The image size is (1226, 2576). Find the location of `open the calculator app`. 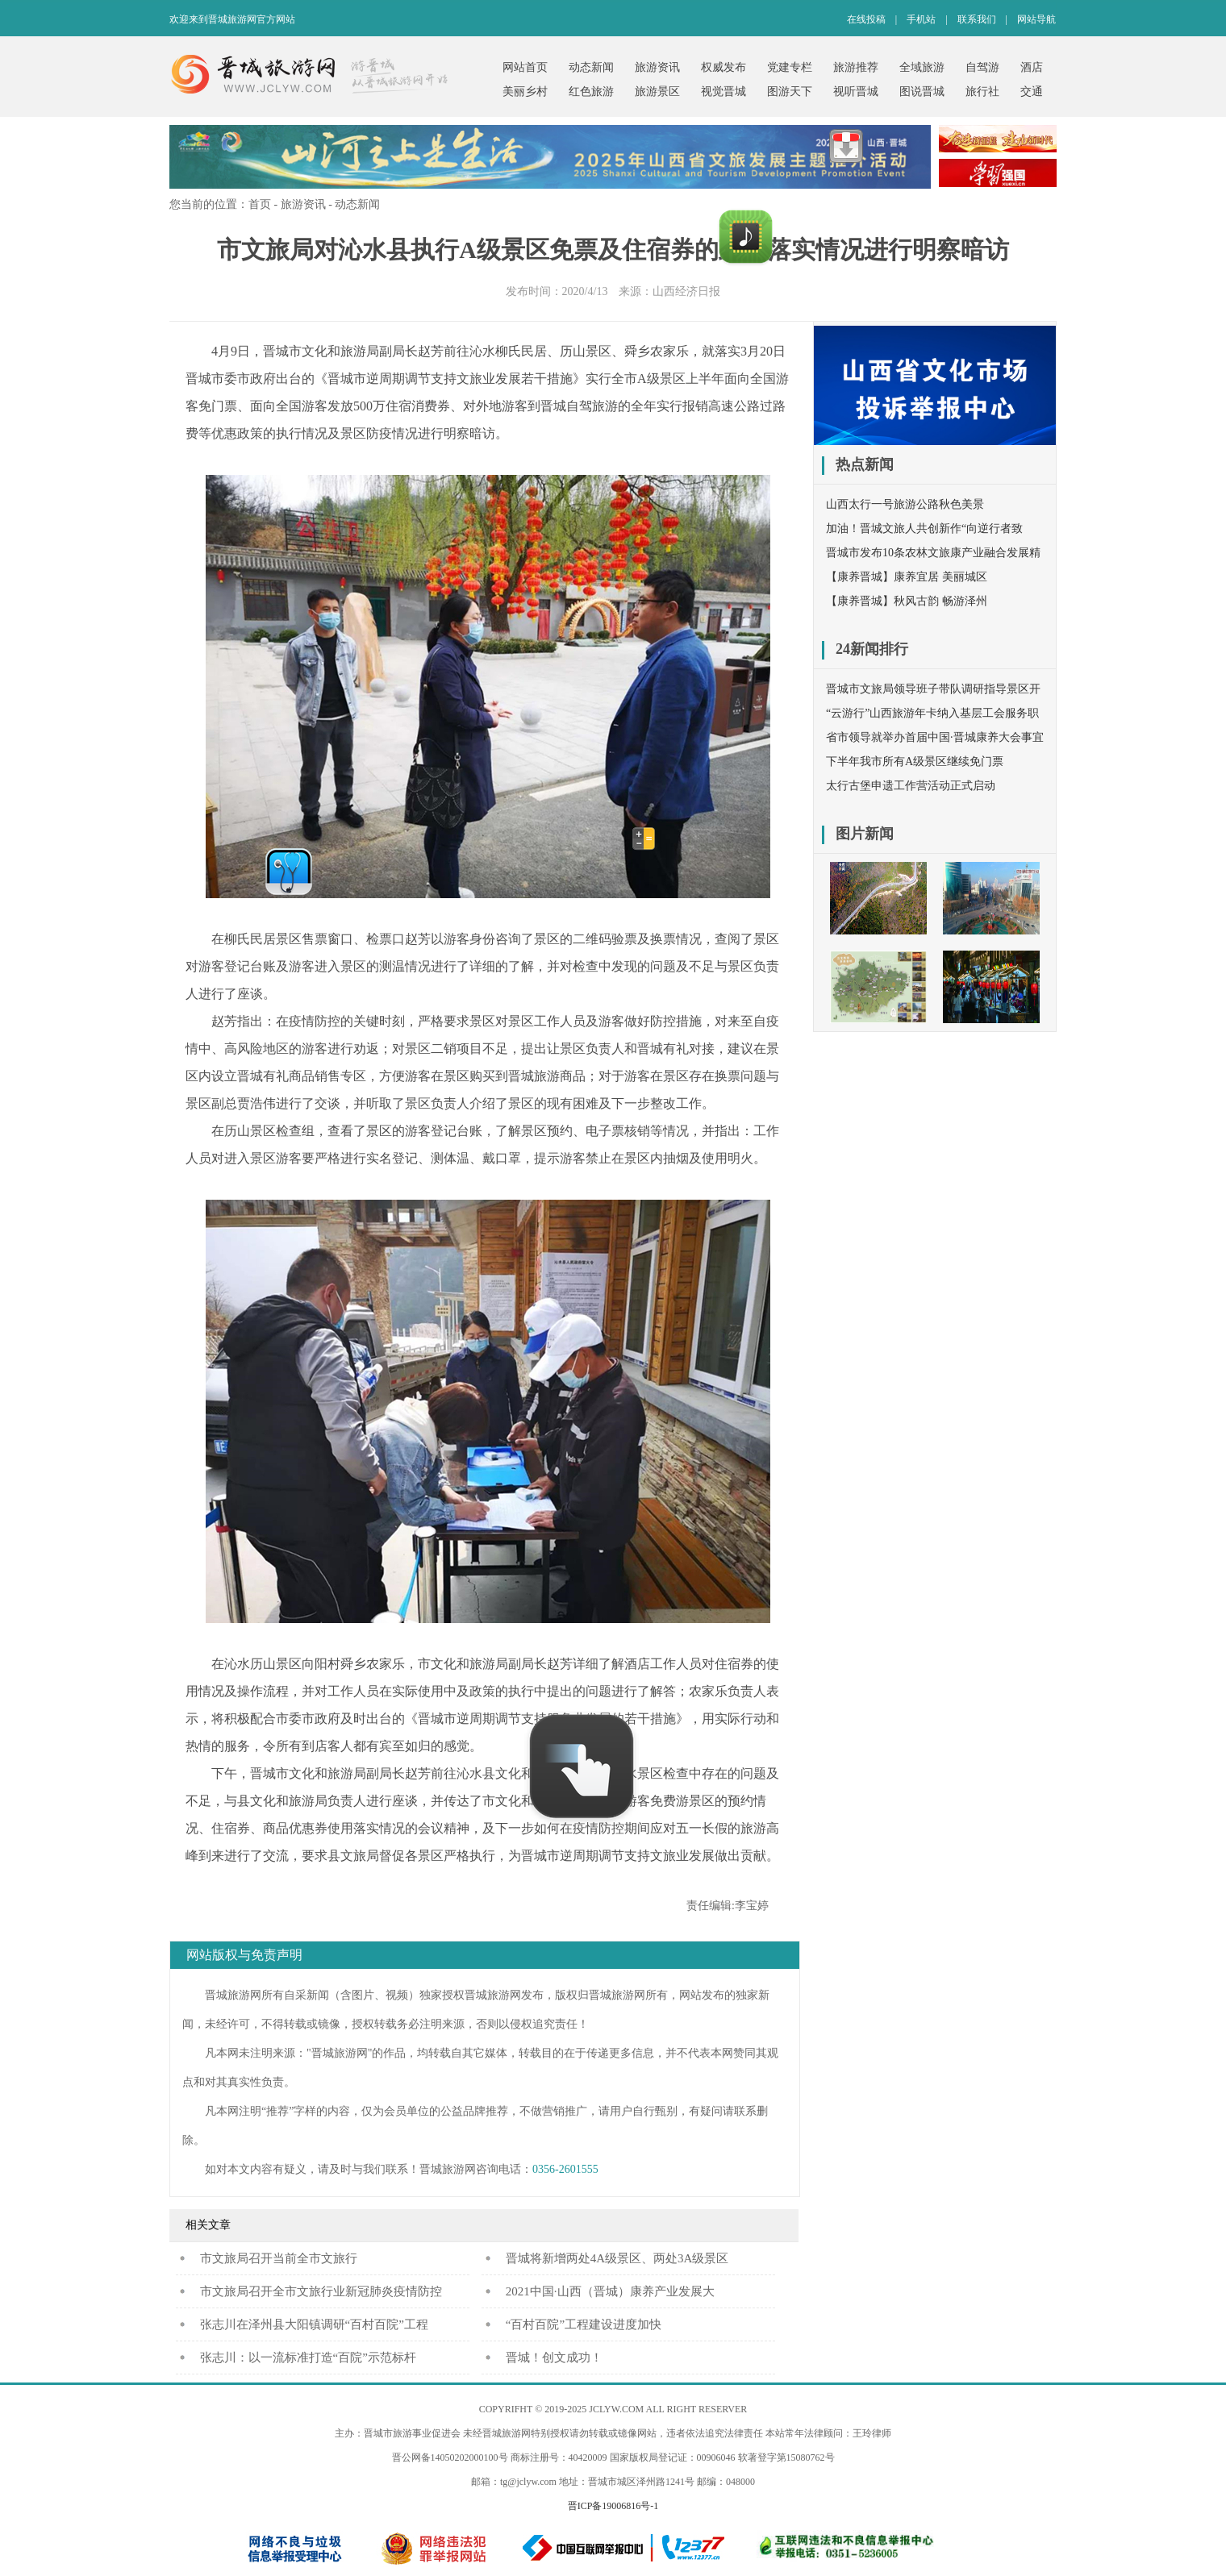

open the calculator app is located at coordinates (644, 839).